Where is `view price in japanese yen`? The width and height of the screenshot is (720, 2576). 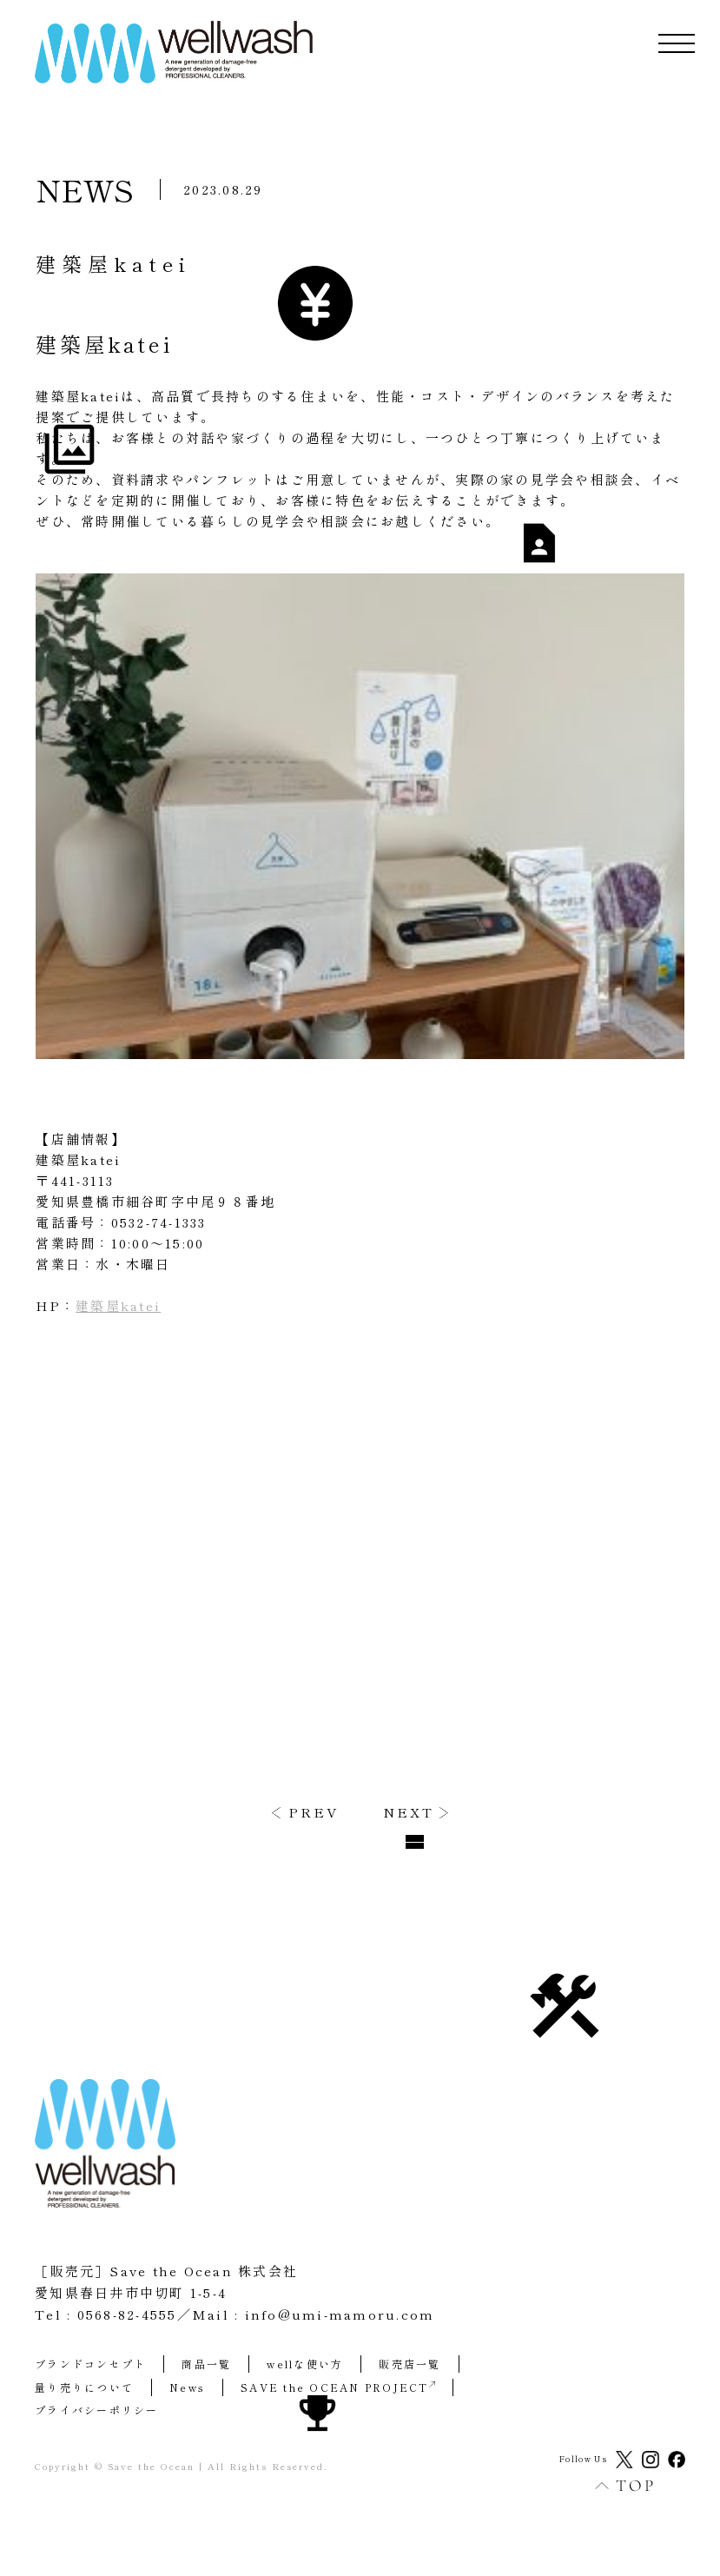
view price in japanese yen is located at coordinates (315, 303).